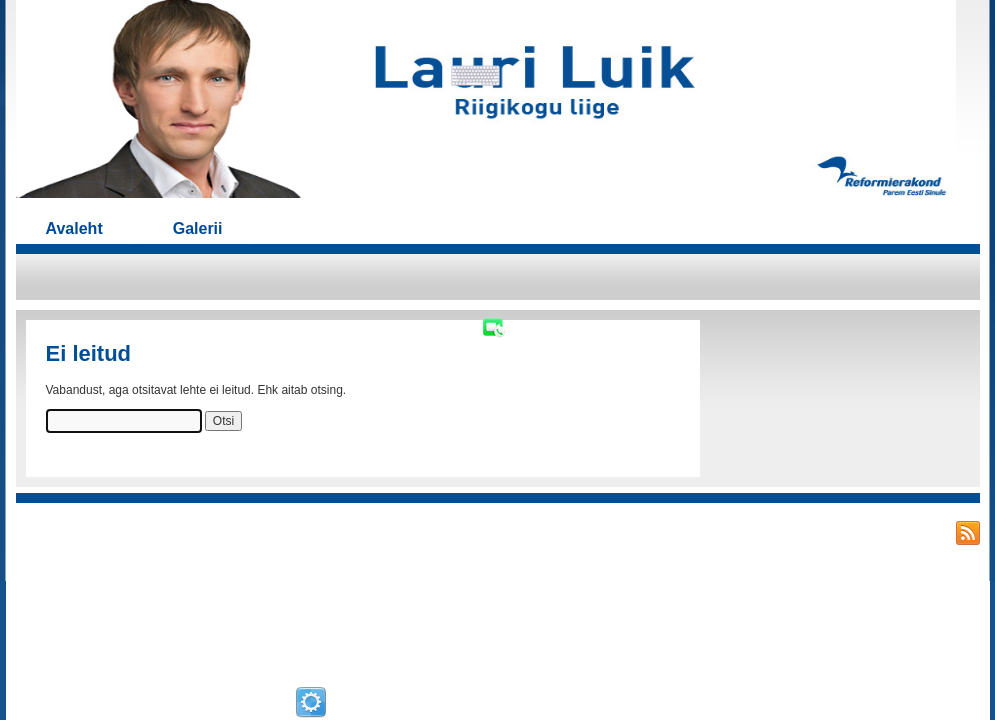 This screenshot has width=995, height=720. Describe the element at coordinates (475, 75) in the screenshot. I see `connect a bluetooth keyboard` at that location.